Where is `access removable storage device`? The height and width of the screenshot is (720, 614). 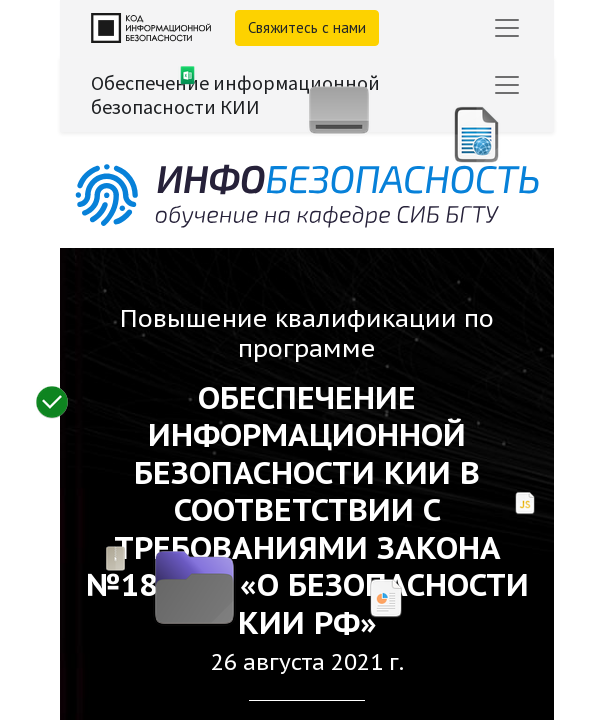 access removable storage device is located at coordinates (339, 110).